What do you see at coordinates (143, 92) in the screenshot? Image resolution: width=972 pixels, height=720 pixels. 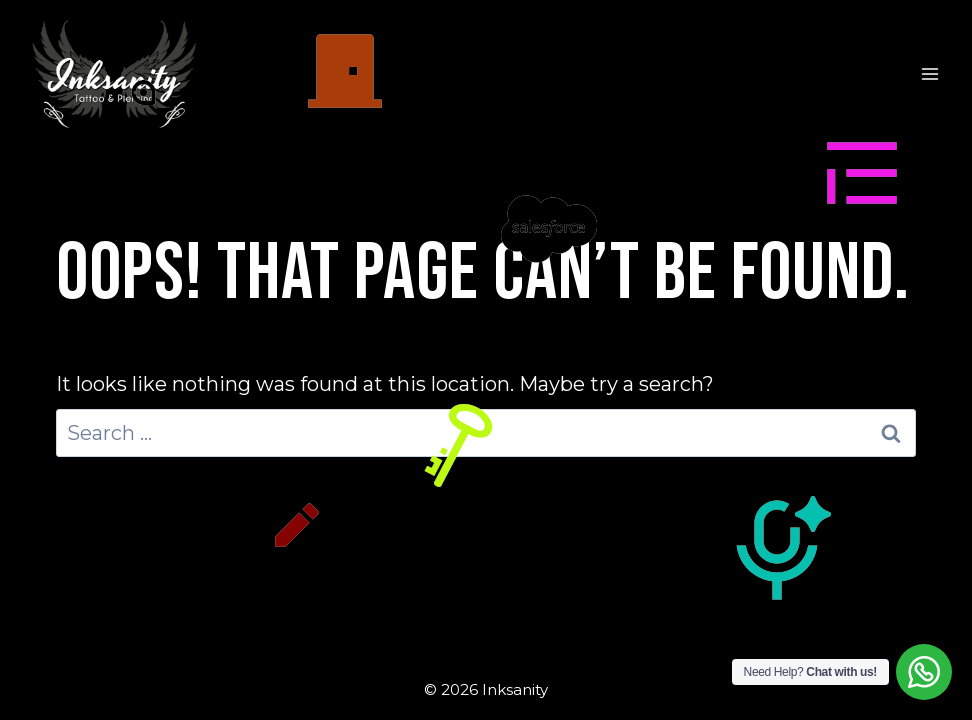 I see `Avalonia UI framework logo` at bounding box center [143, 92].